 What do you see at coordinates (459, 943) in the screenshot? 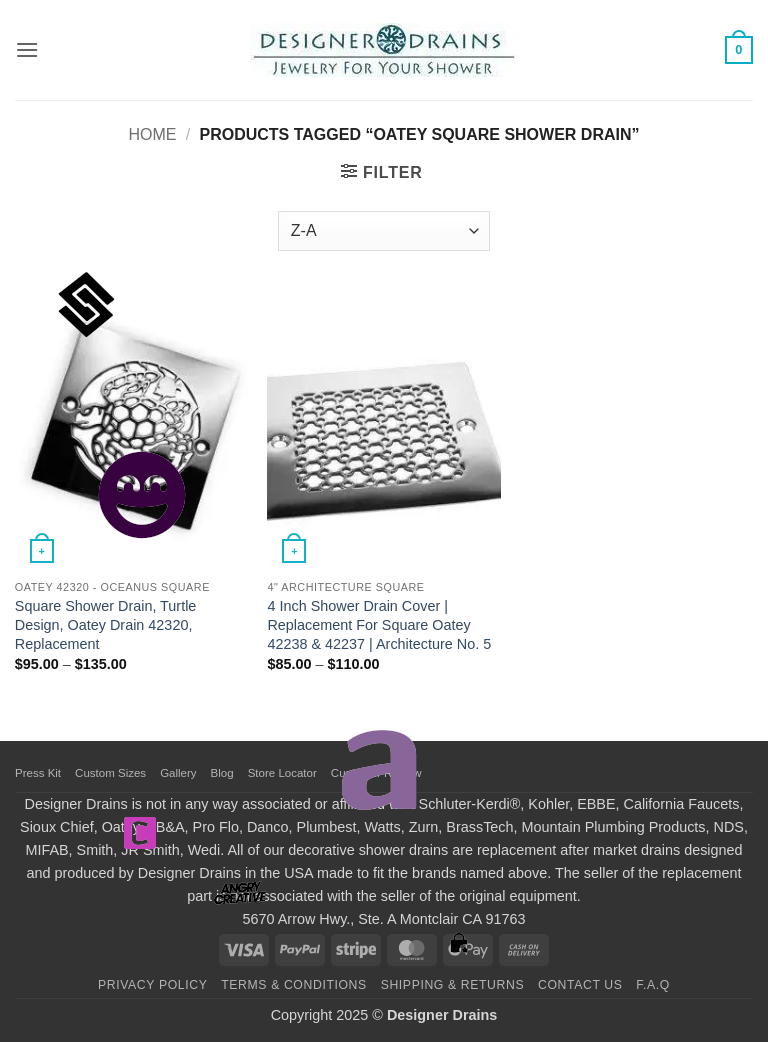
I see `mark a security setting as favorite` at bounding box center [459, 943].